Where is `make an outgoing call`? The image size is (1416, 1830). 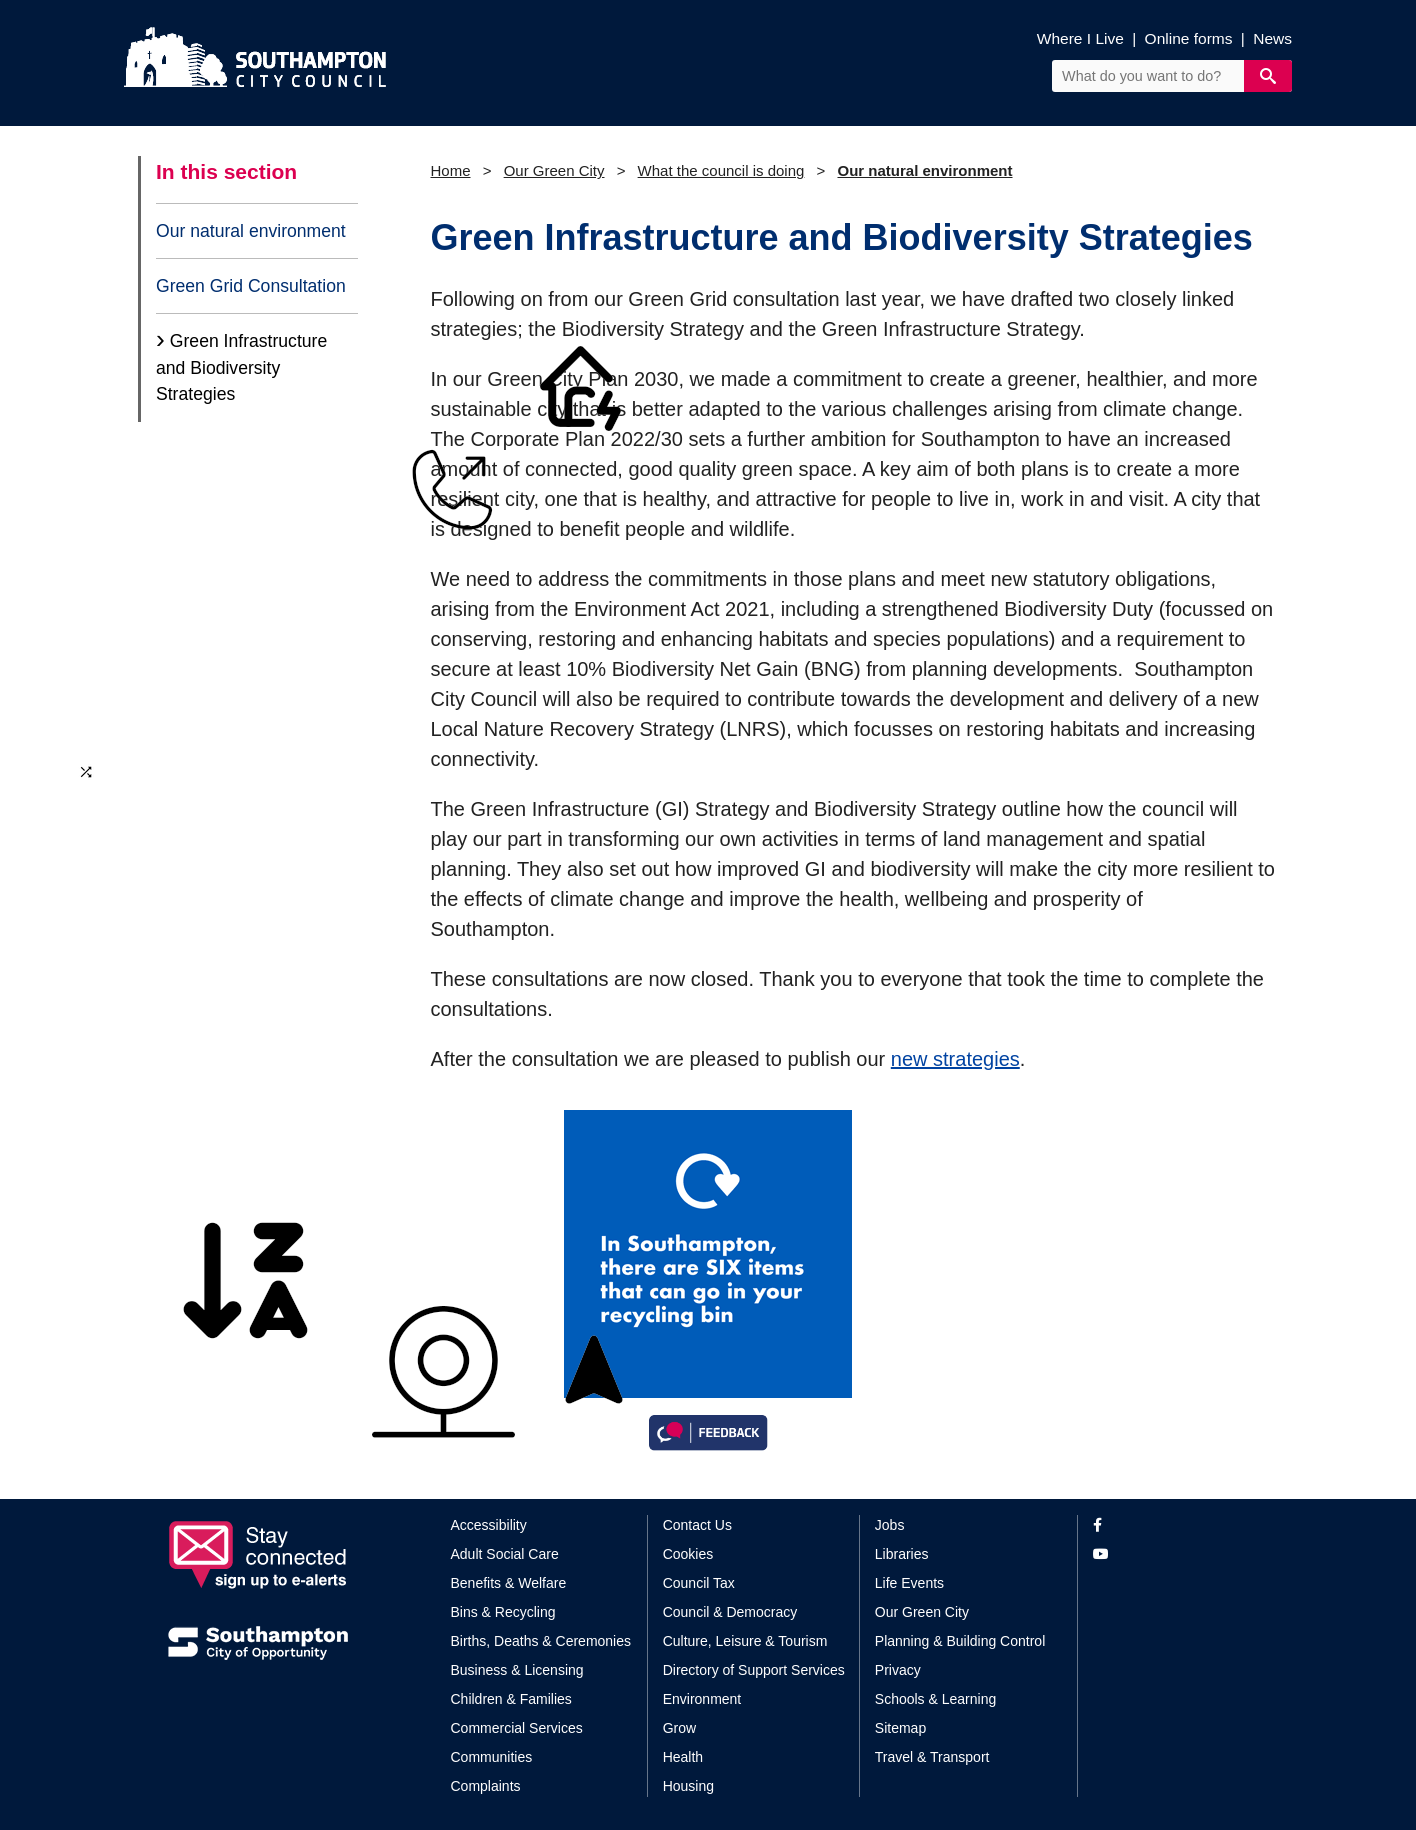
make an outgoing call is located at coordinates (454, 488).